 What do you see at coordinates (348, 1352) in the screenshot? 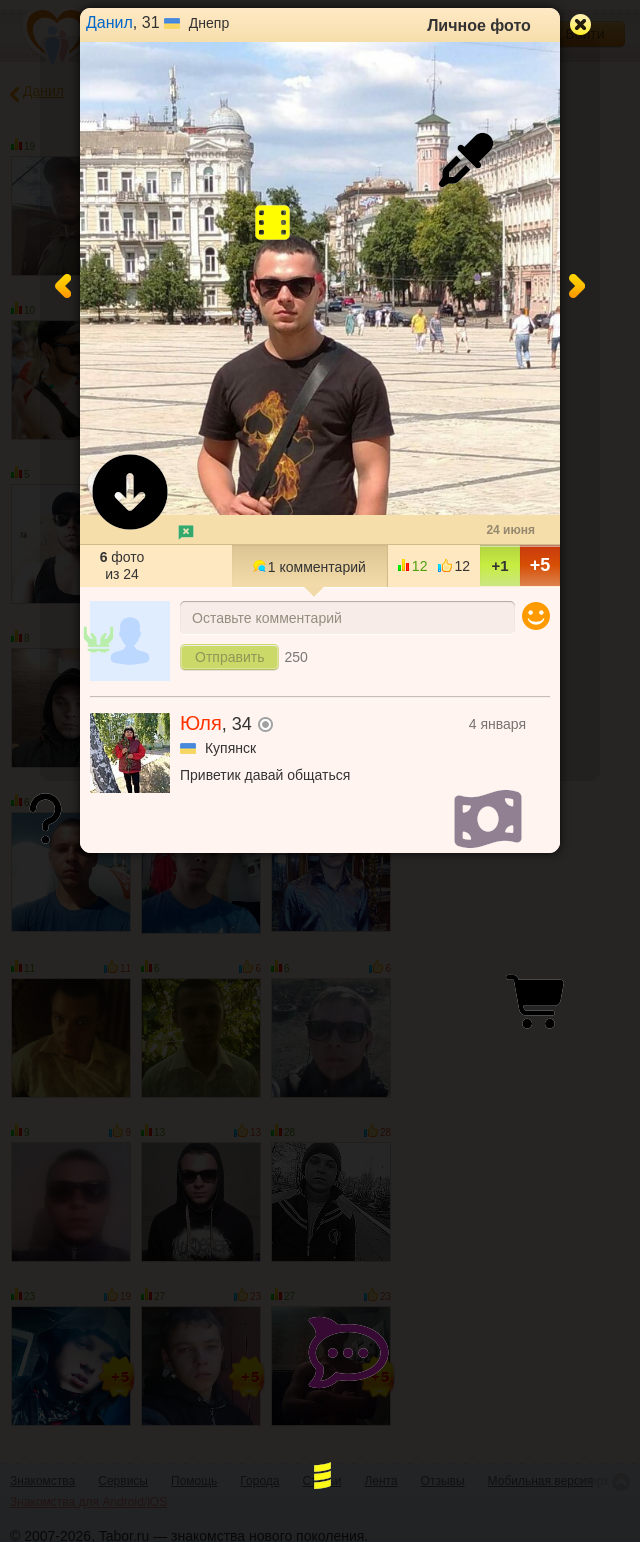
I see `open Rocket.Chat messaging app` at bounding box center [348, 1352].